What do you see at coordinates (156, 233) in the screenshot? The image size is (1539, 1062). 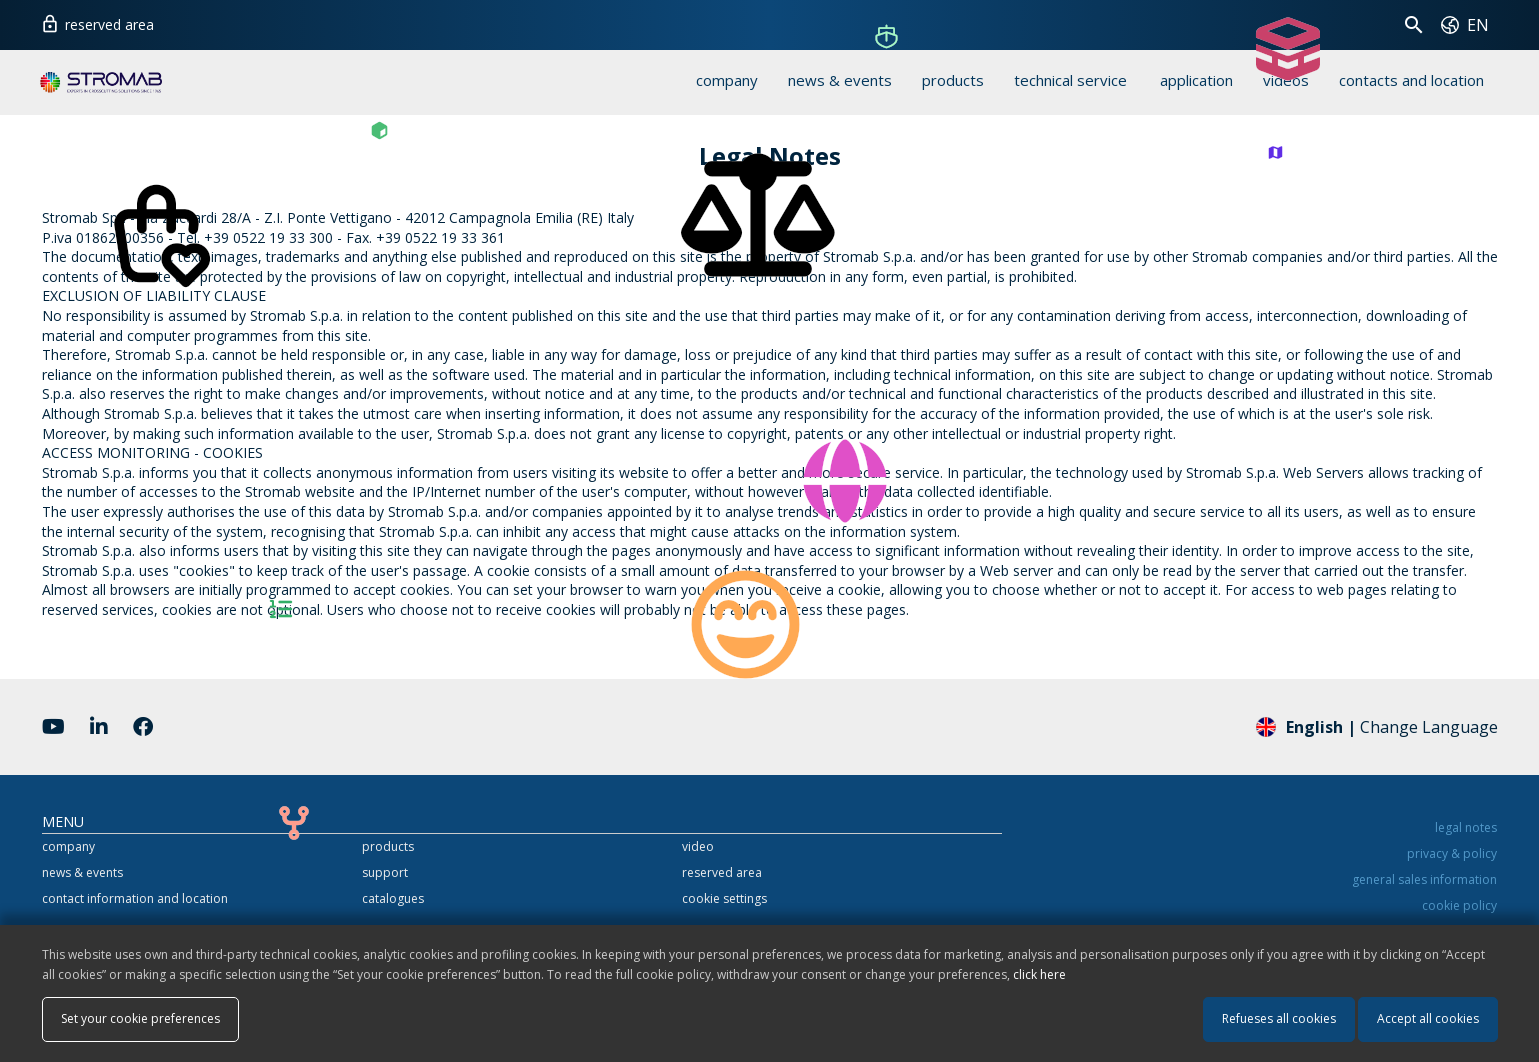 I see `view your wishlist or saved items` at bounding box center [156, 233].